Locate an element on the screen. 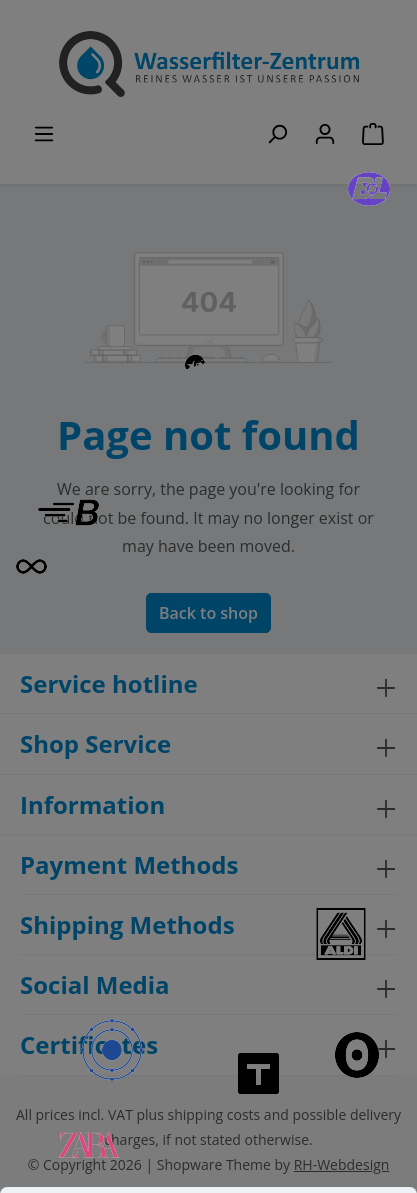  BlazeMeter logo - performance testing platform is located at coordinates (68, 512).